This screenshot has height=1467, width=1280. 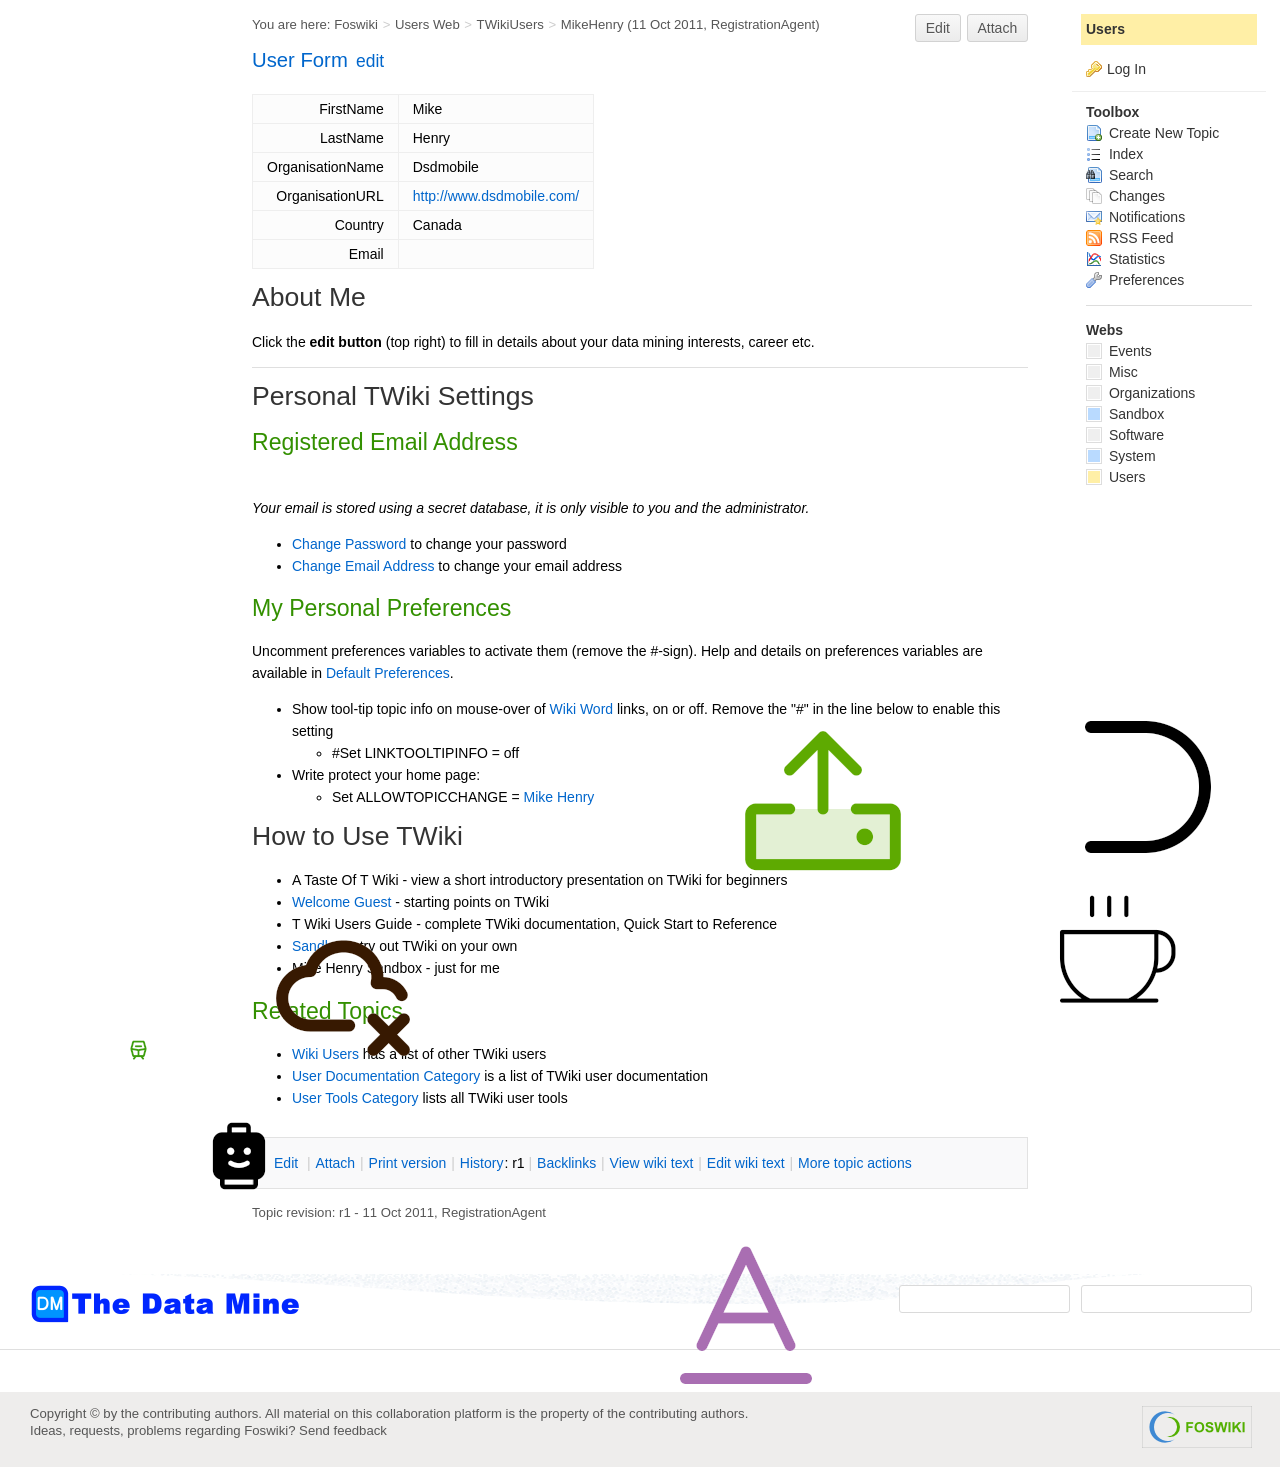 I want to click on disconnect from cloud storage, so click(x=343, y=989).